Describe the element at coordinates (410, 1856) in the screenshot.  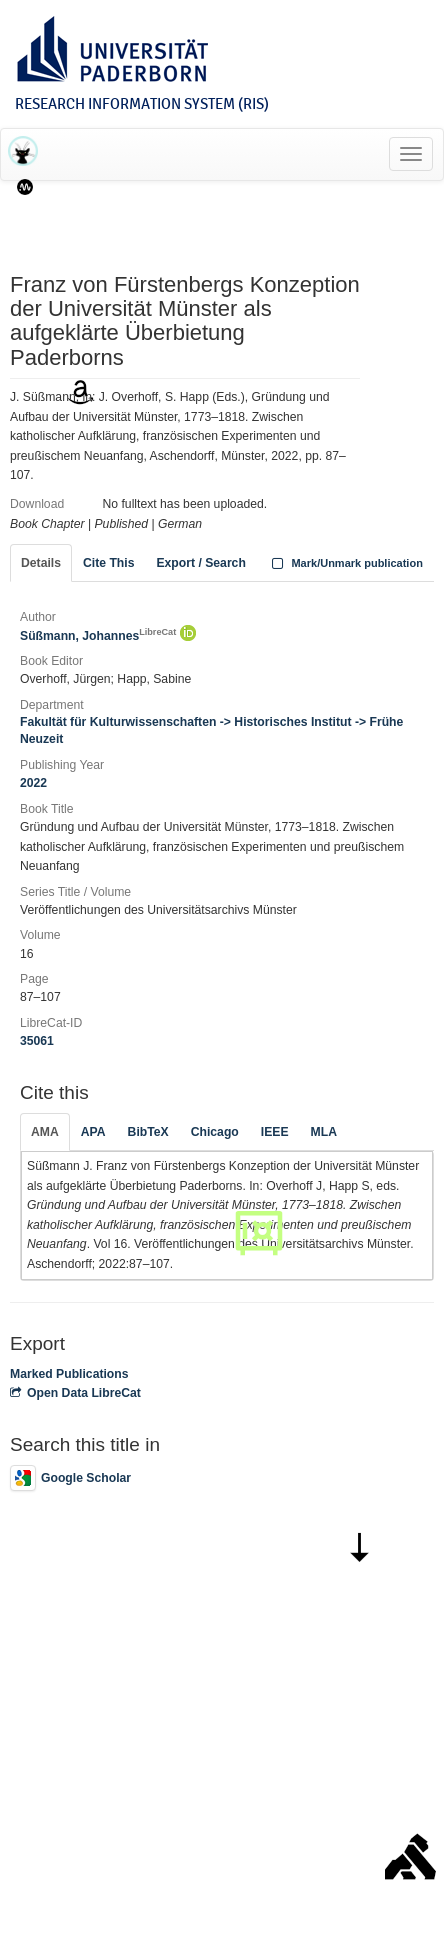
I see `Kong API gateway logo` at that location.